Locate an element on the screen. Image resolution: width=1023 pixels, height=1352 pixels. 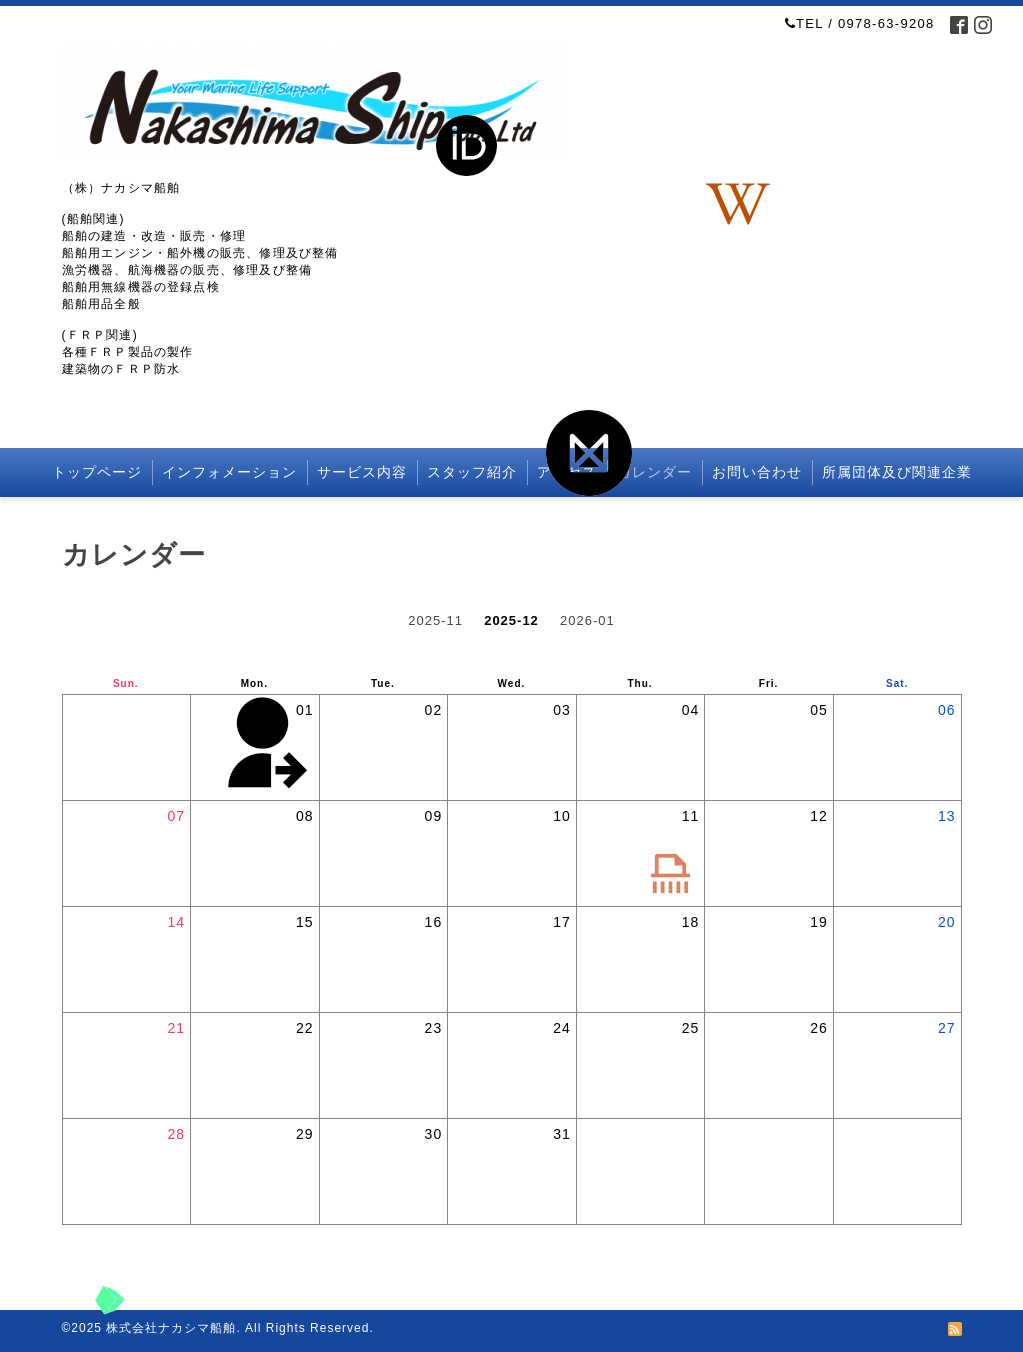
permanently delete a document is located at coordinates (670, 873).